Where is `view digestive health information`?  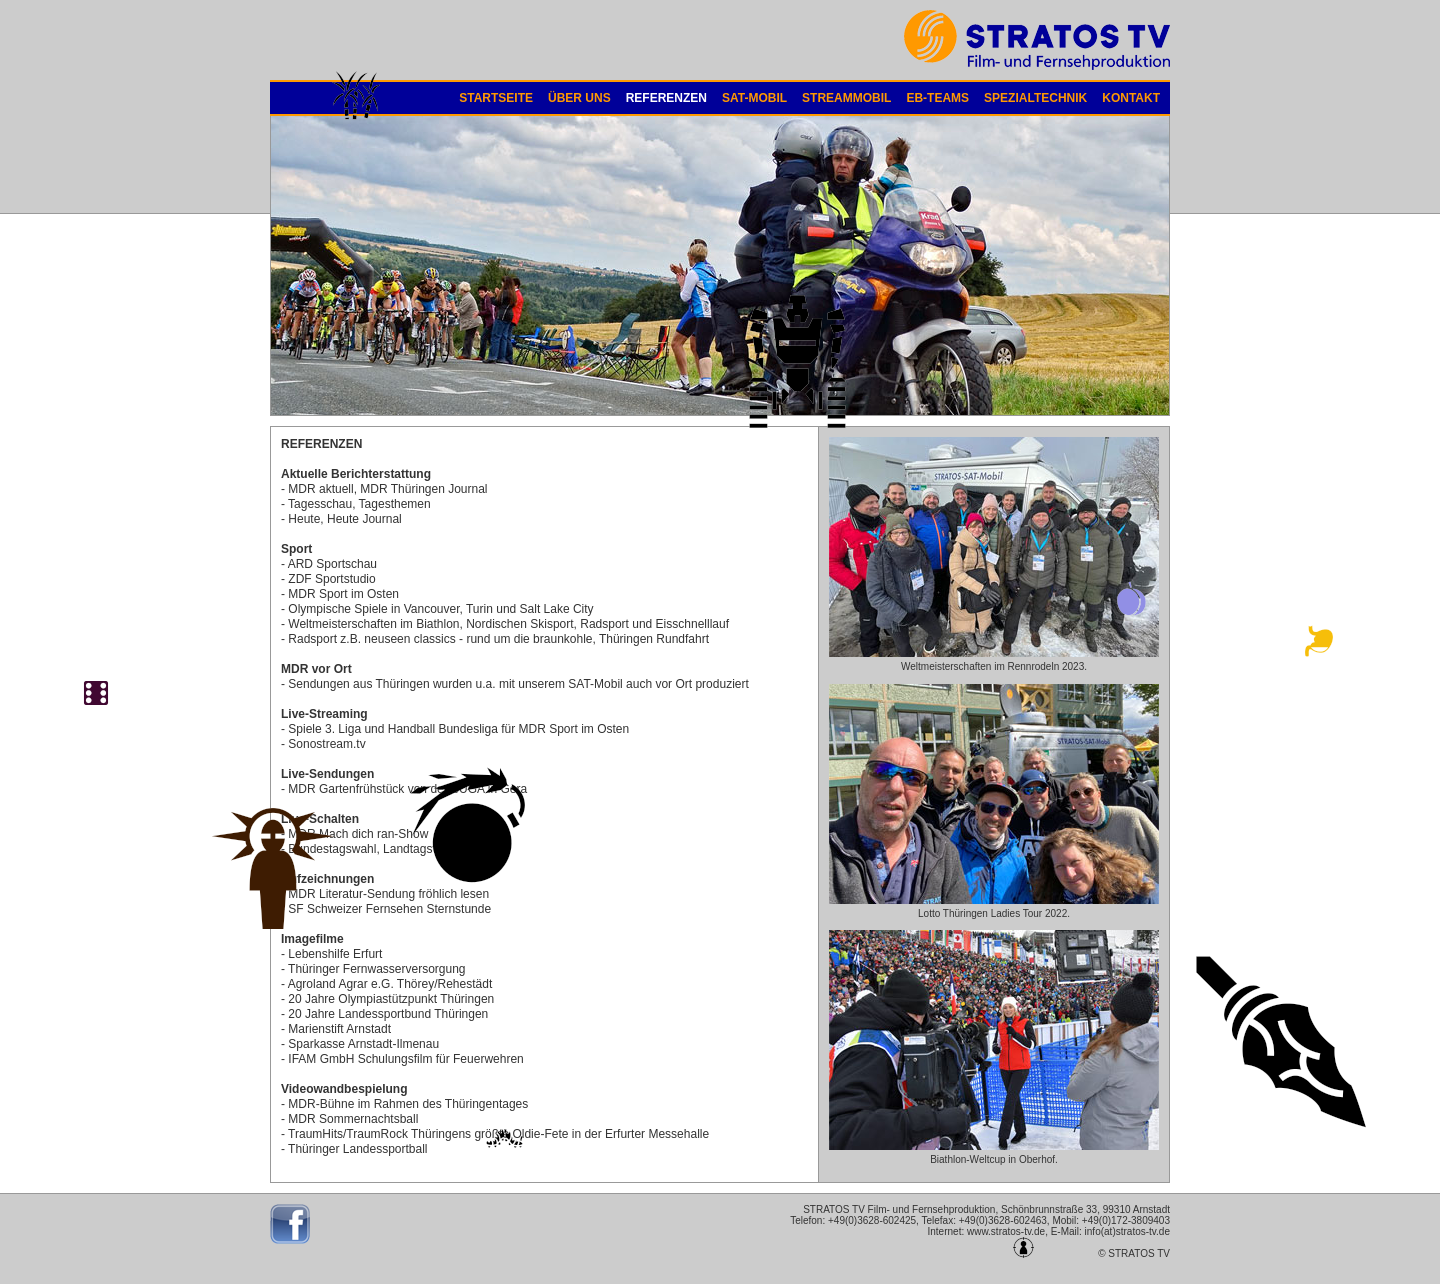 view digestive health information is located at coordinates (1319, 641).